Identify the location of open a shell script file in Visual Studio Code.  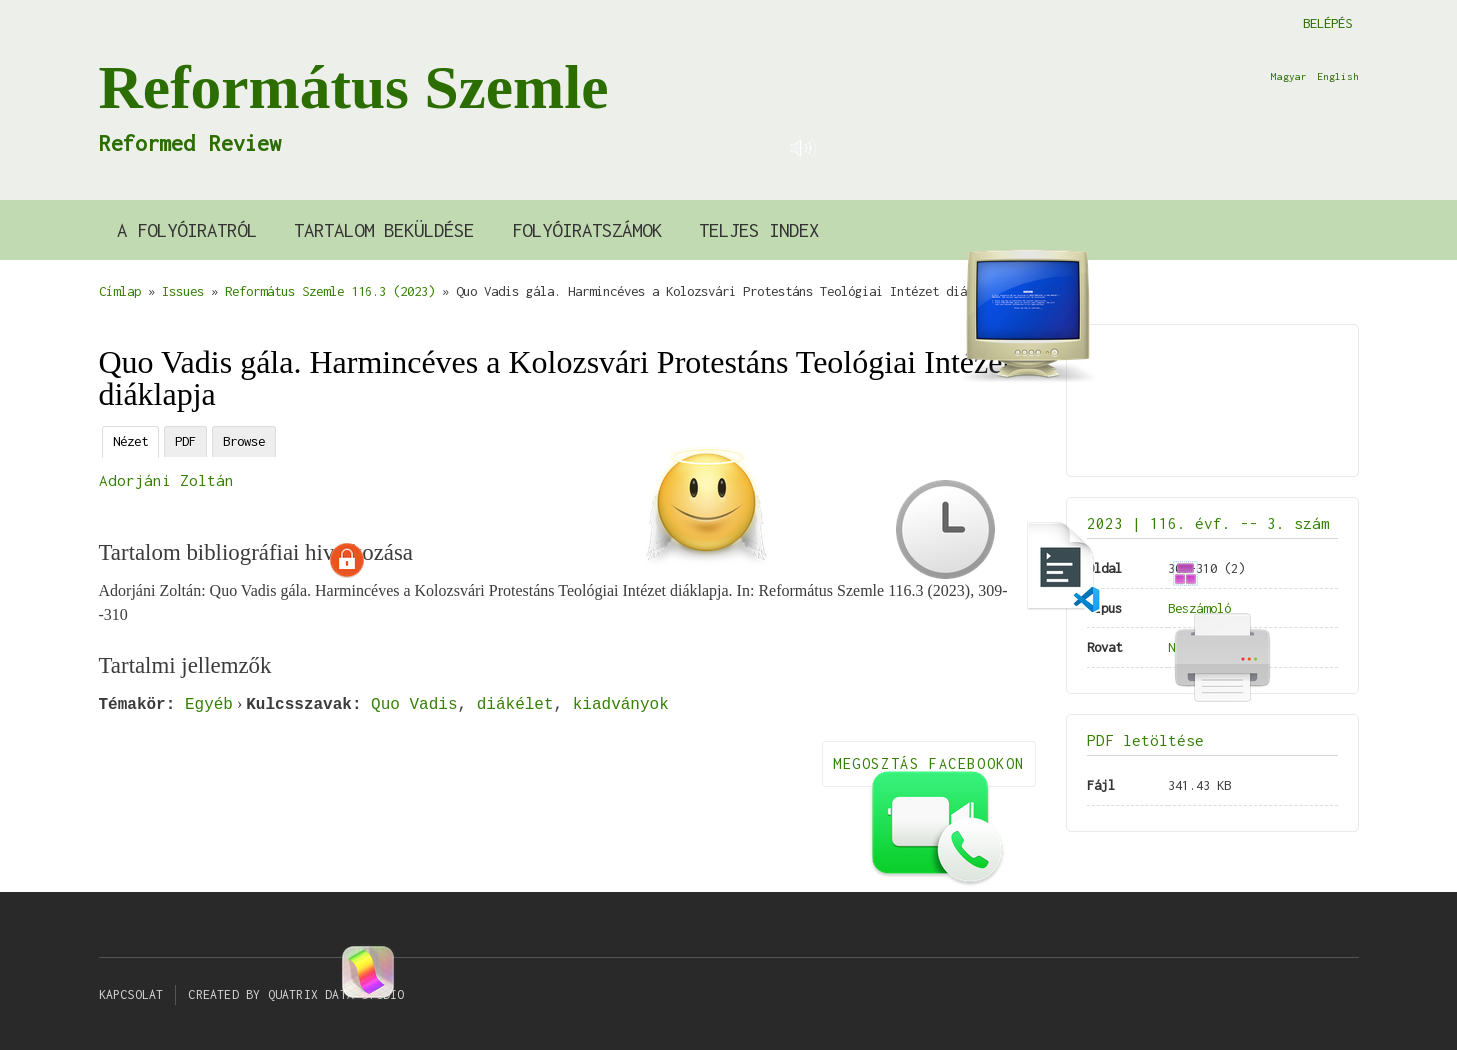
(1060, 567).